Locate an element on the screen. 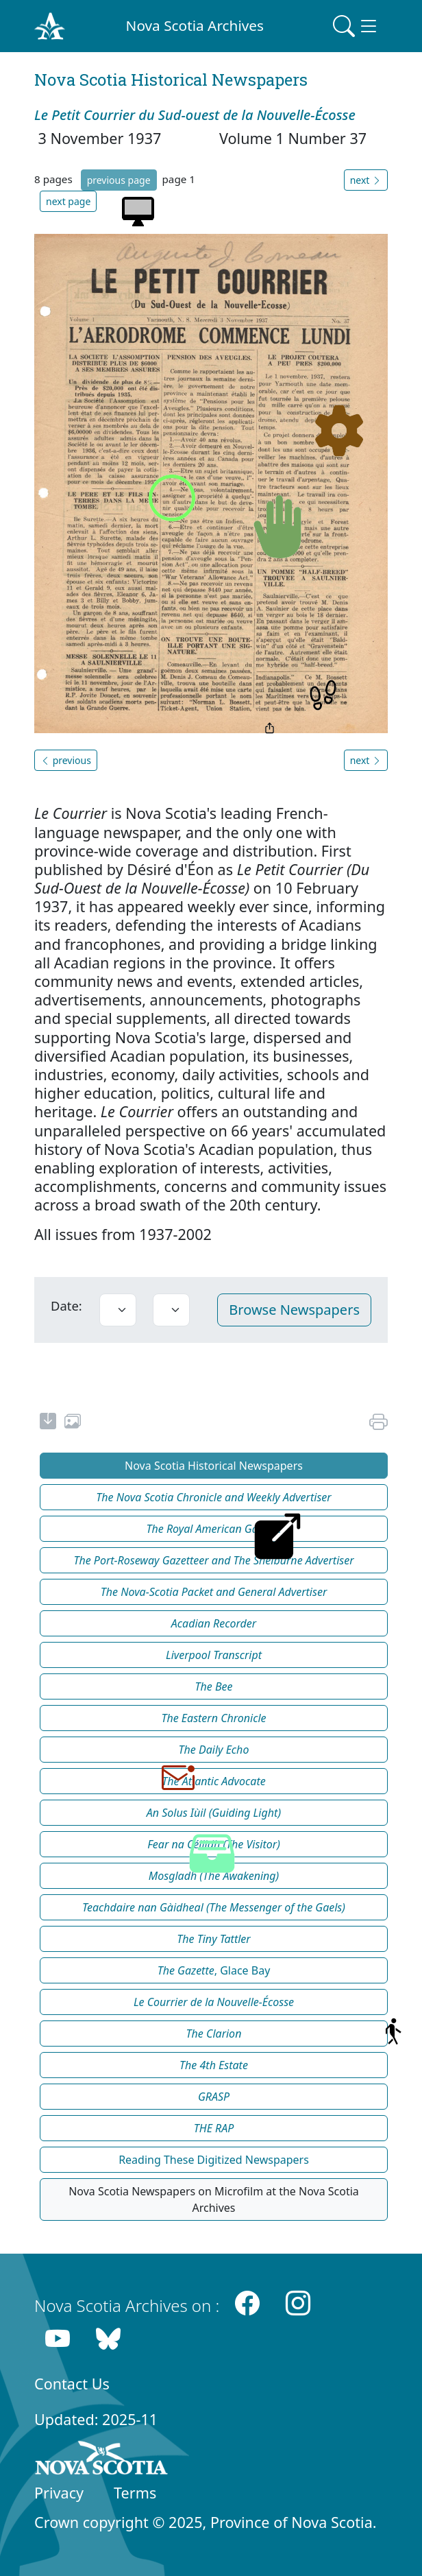 The image size is (422, 2576). track your steps or walking activity is located at coordinates (323, 695).